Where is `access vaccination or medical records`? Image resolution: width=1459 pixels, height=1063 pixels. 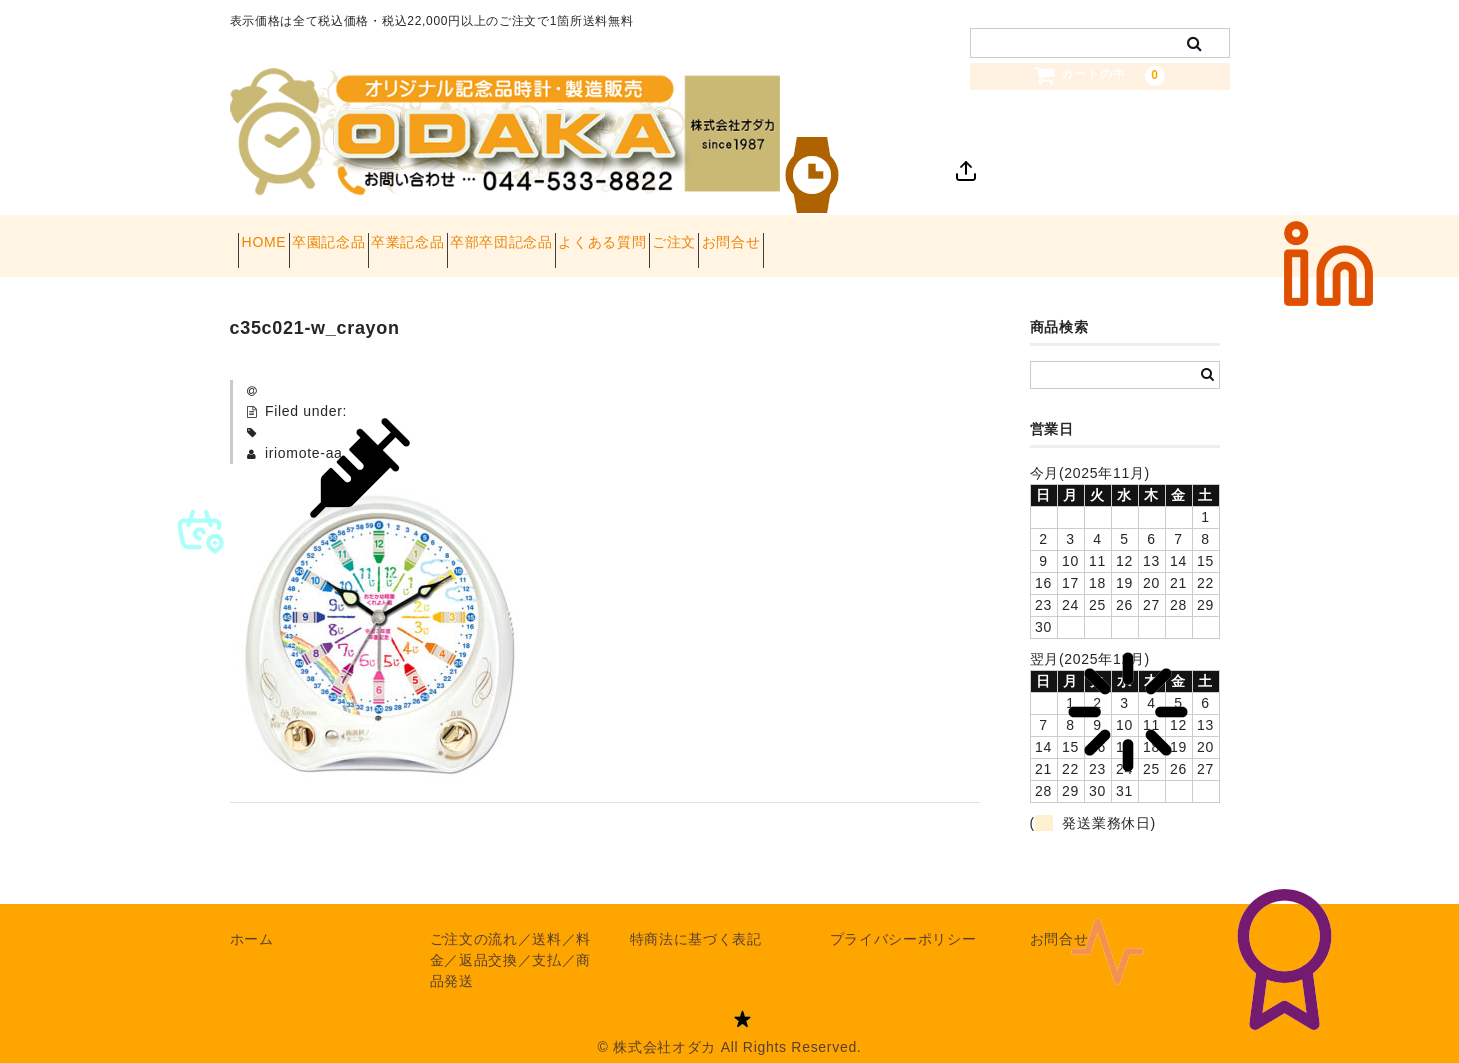 access vaccination or medical records is located at coordinates (360, 468).